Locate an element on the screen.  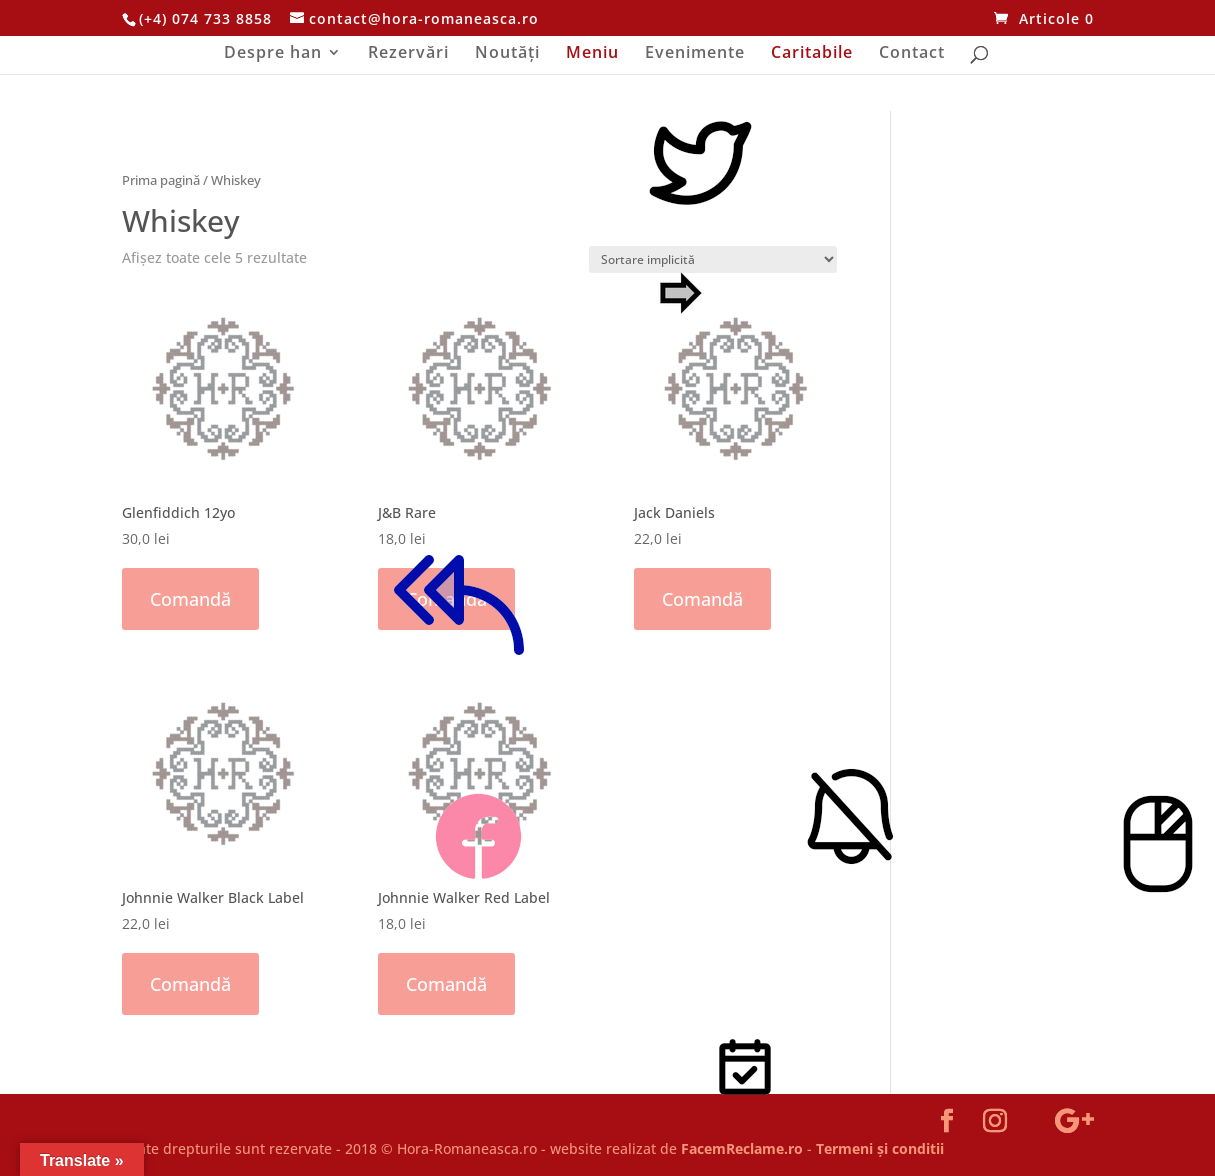
mute notifications is located at coordinates (851, 816).